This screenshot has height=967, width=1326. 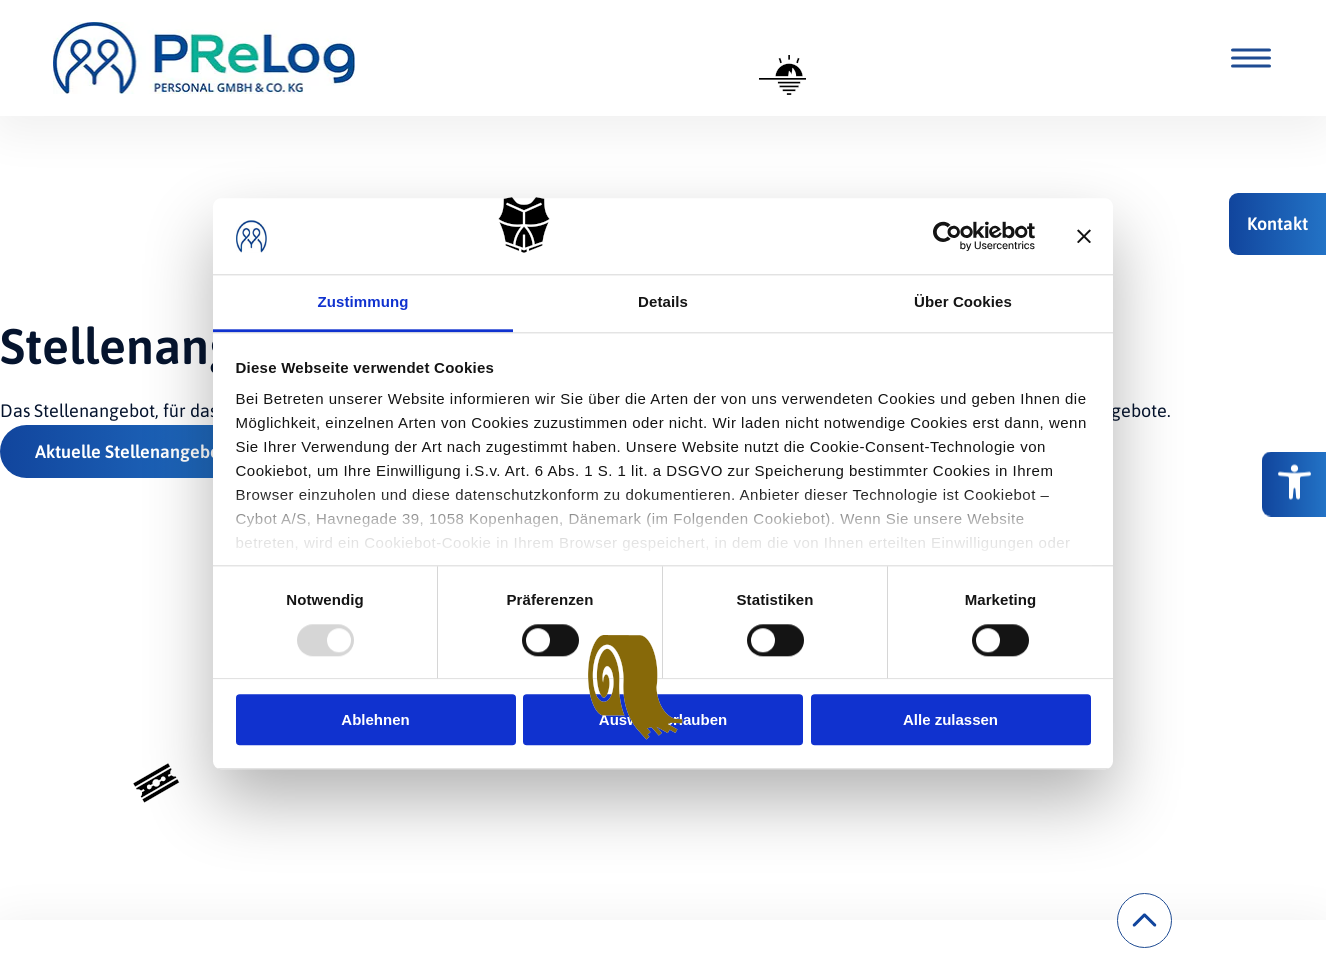 I want to click on razor blade tool or cutting implement, so click(x=156, y=783).